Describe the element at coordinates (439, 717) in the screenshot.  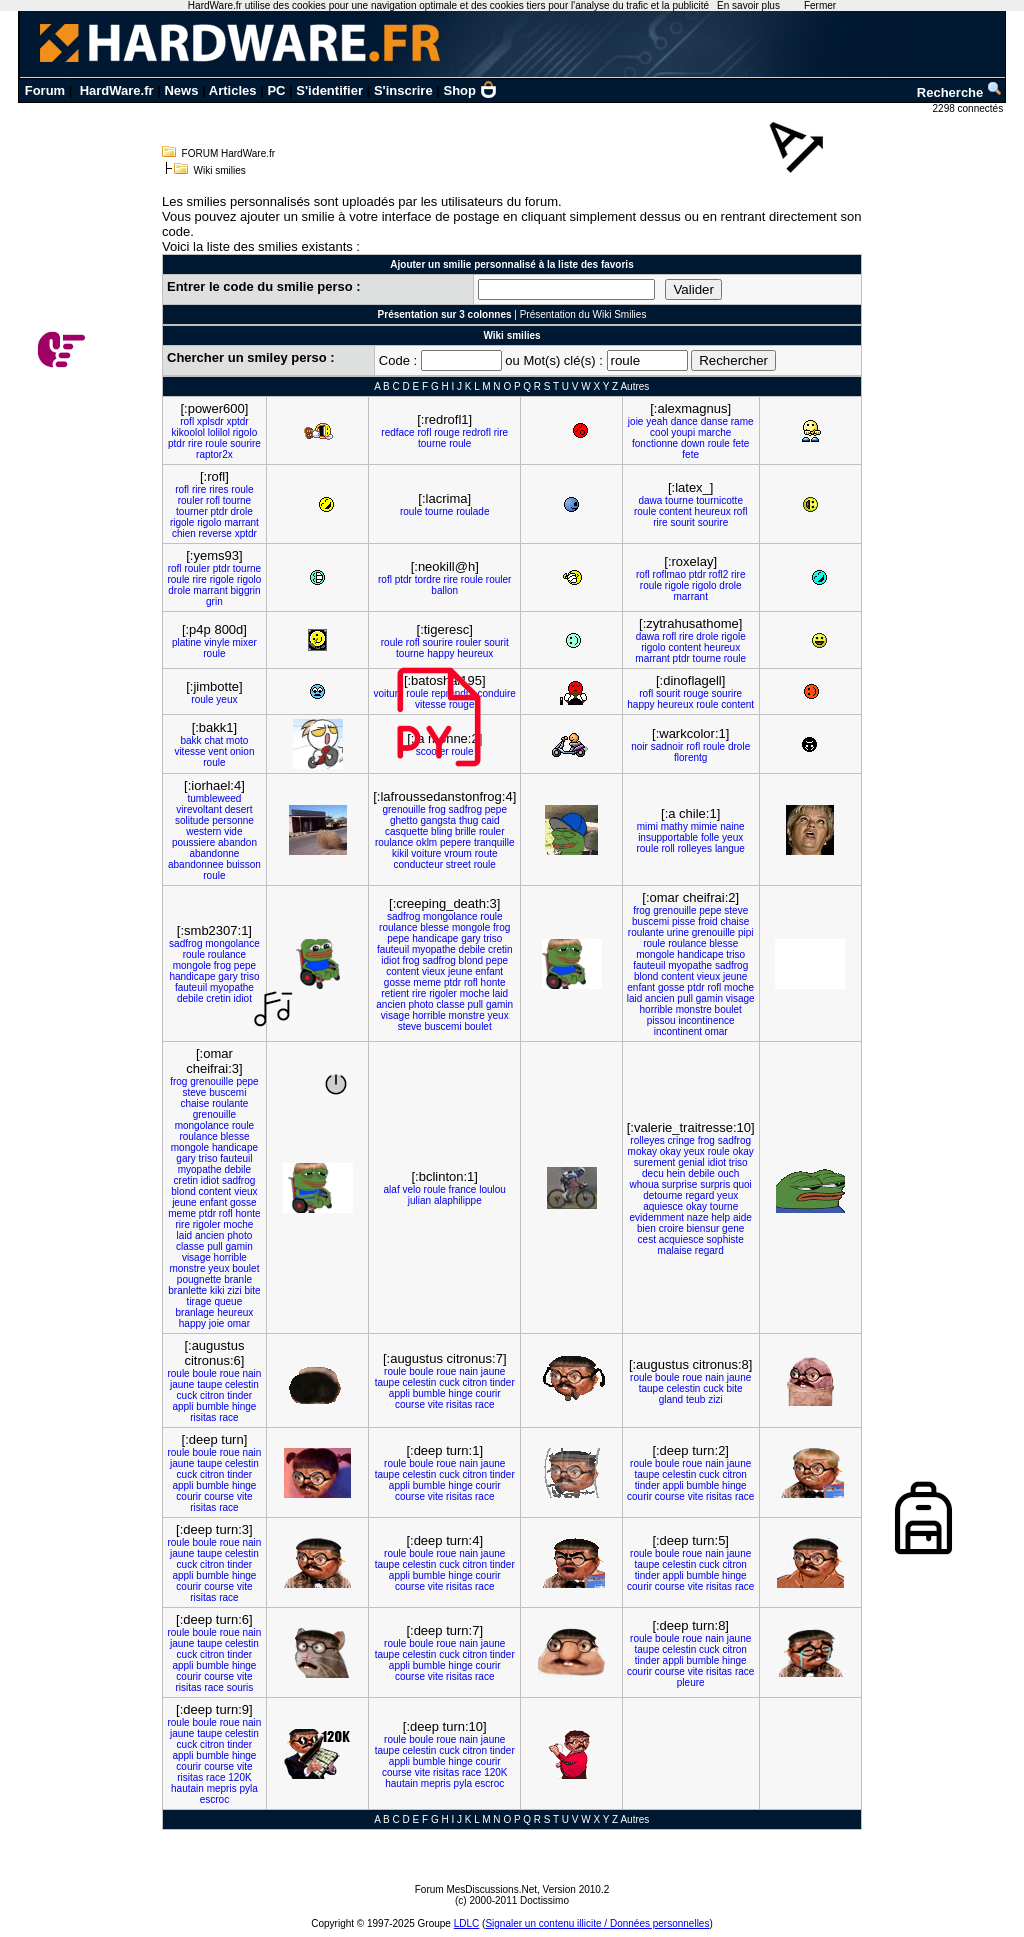
I see `python script file` at that location.